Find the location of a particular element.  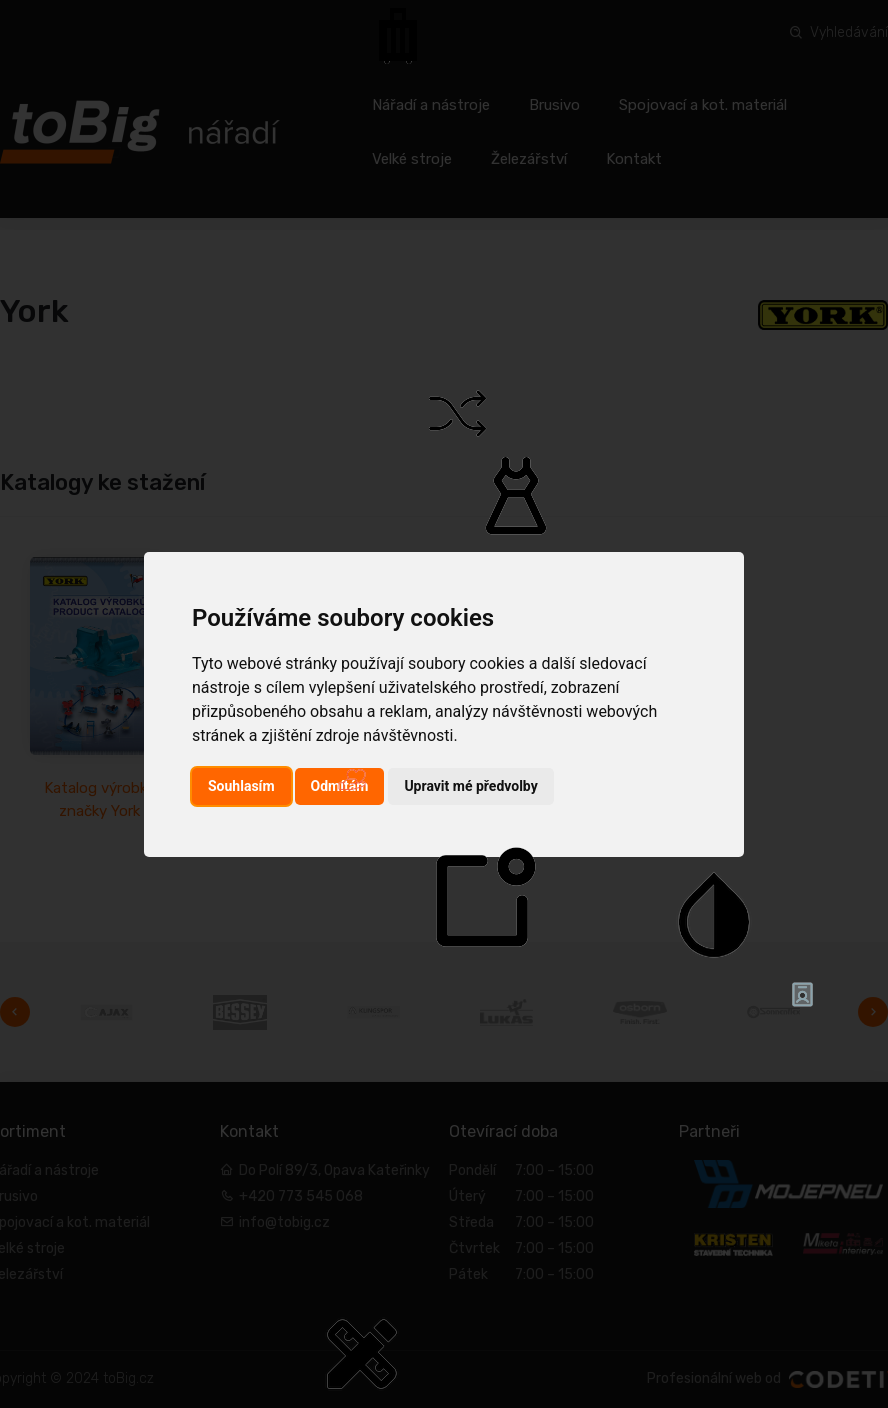

shuffle playlist or queue order is located at coordinates (456, 413).